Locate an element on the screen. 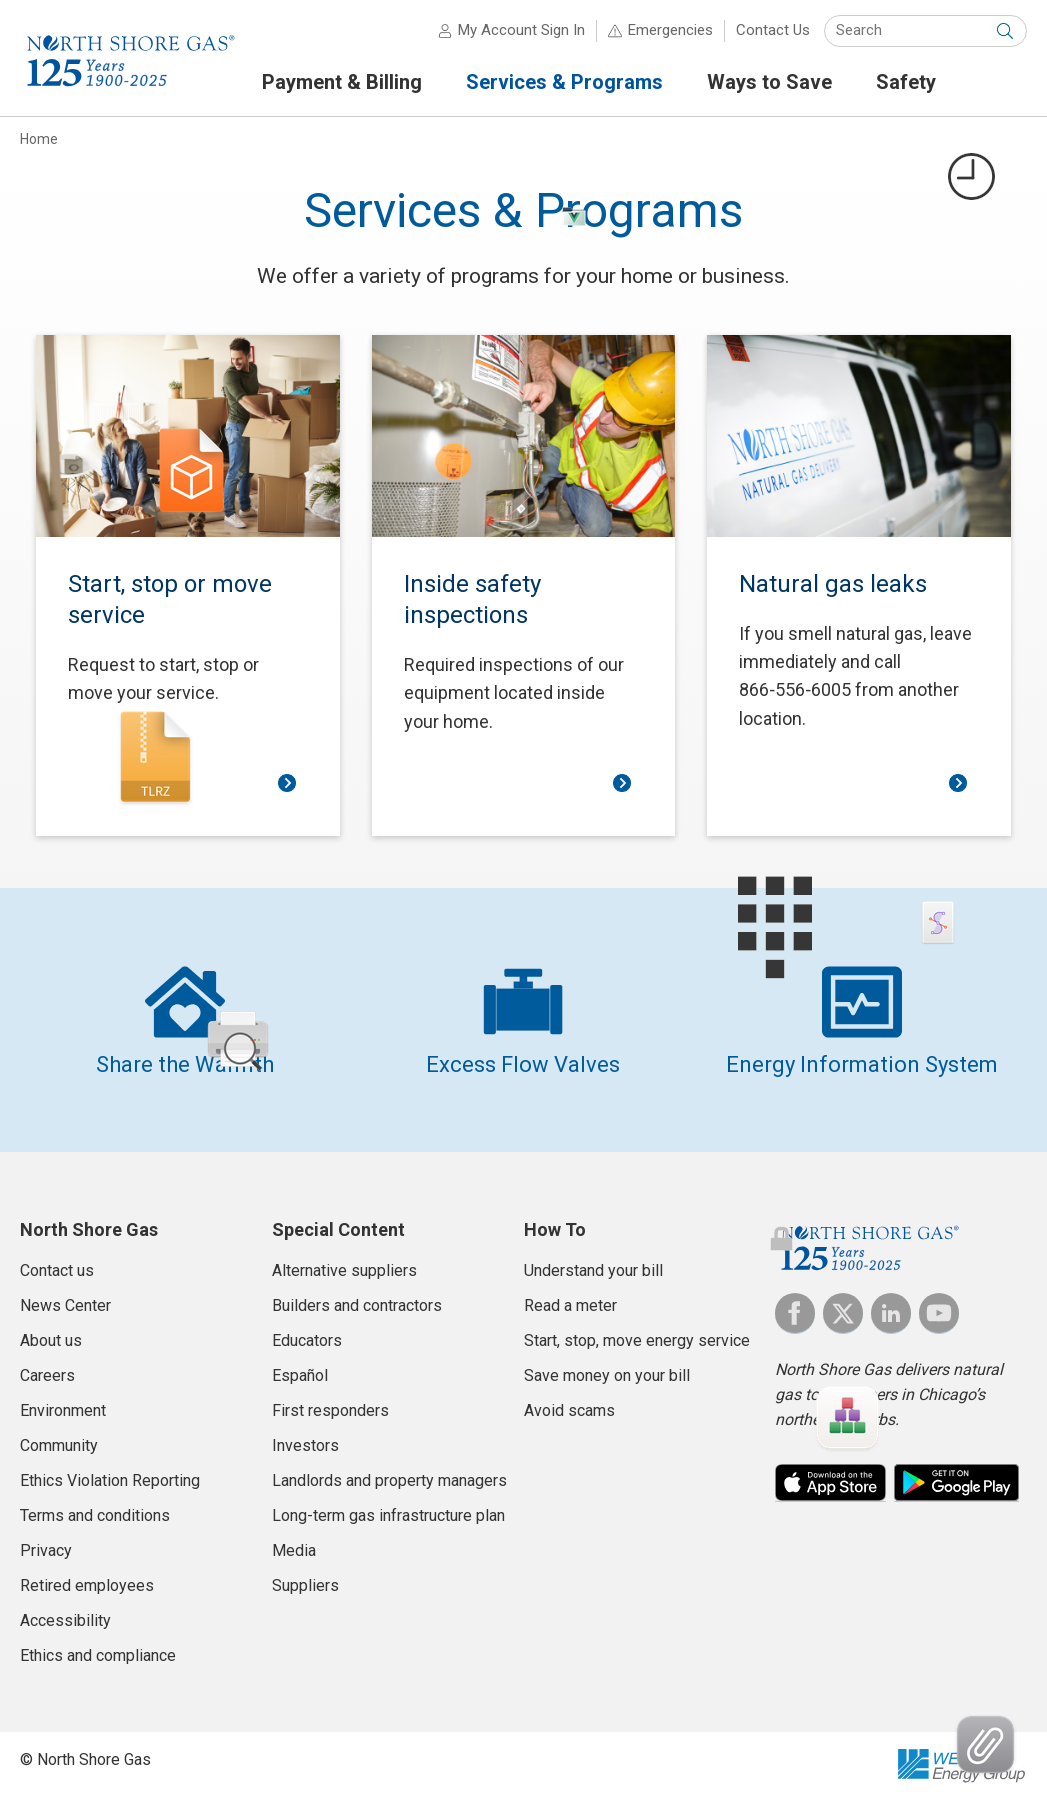 Image resolution: width=1047 pixels, height=1800 pixels. open office or productivity applications is located at coordinates (985, 1745).